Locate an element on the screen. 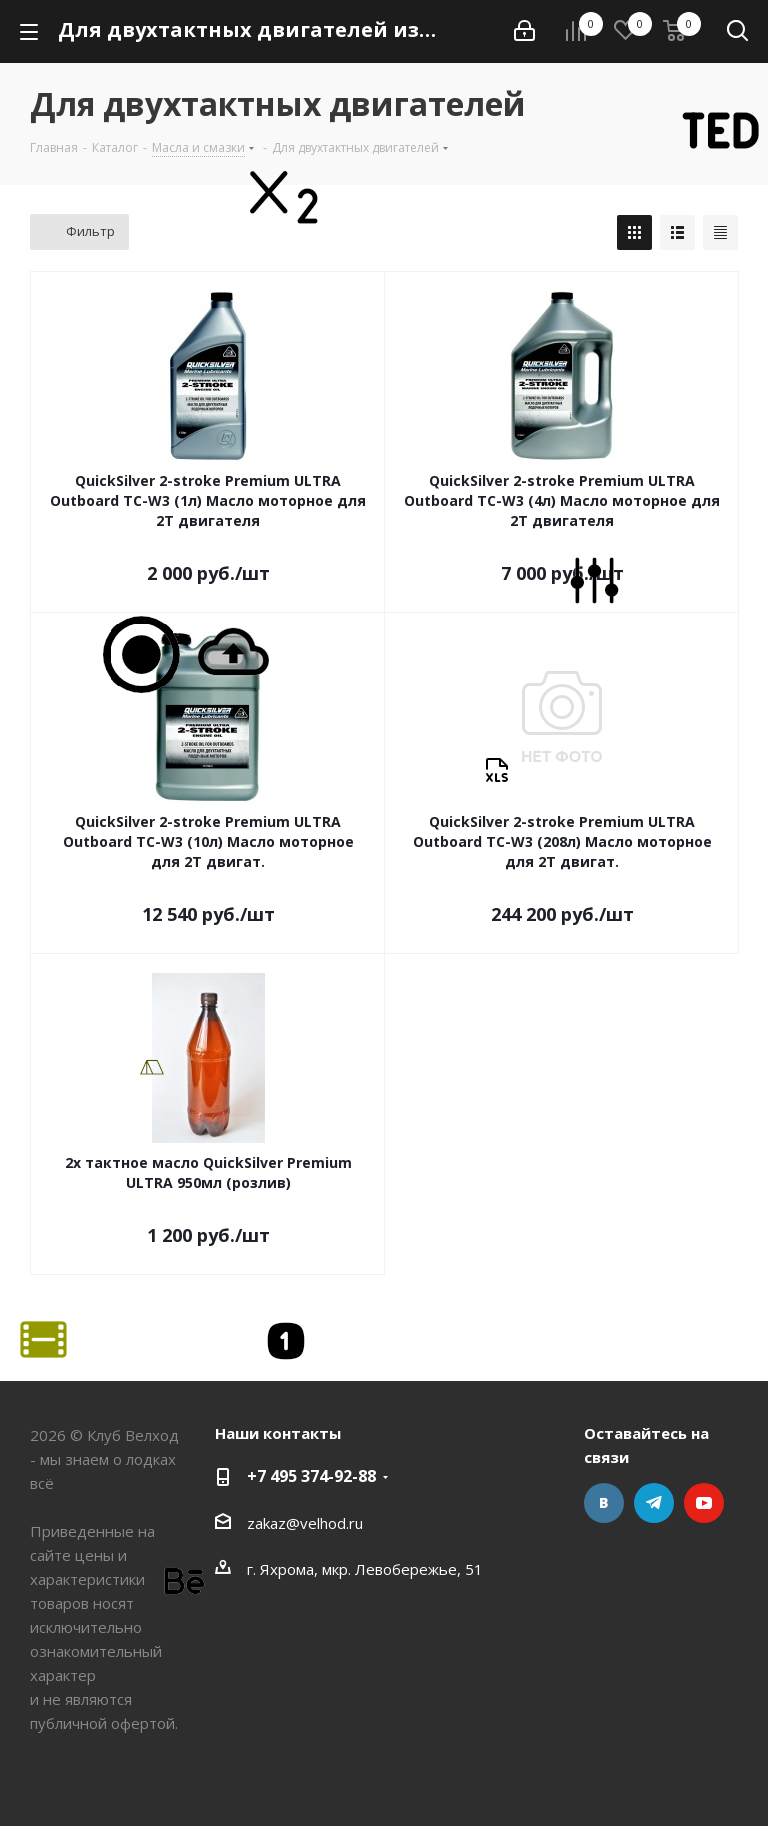  link to Behance portfolio is located at coordinates (183, 1581).